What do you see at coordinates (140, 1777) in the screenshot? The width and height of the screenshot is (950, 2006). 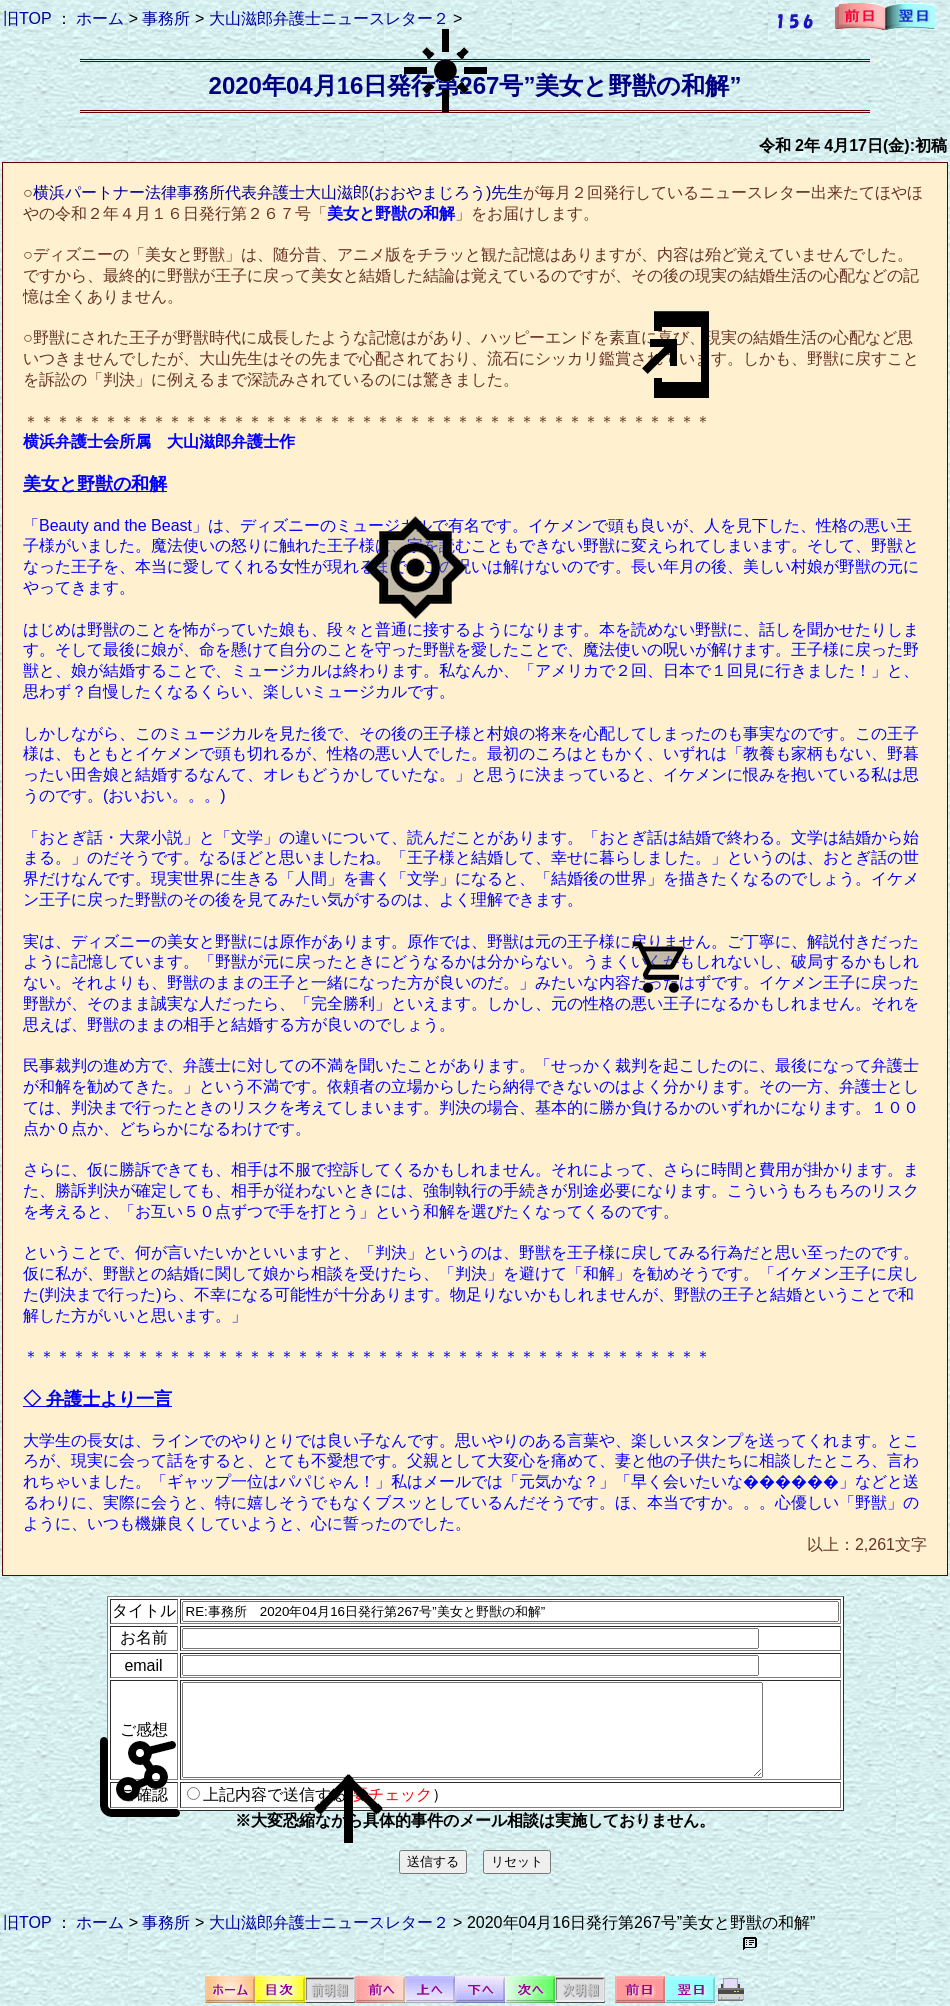 I see `view network analytics or graph data` at bounding box center [140, 1777].